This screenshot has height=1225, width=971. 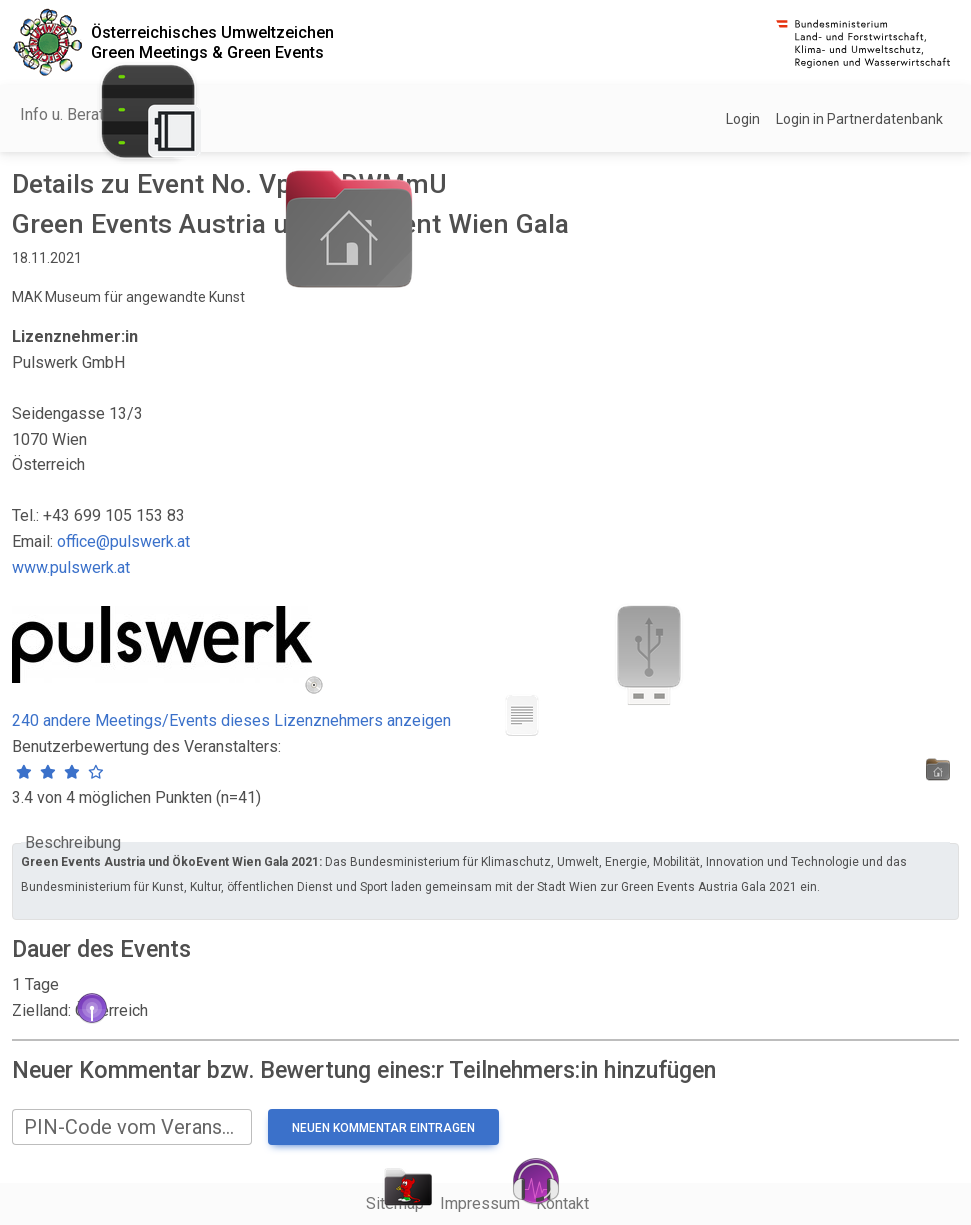 I want to click on removable USB storage device, so click(x=649, y=655).